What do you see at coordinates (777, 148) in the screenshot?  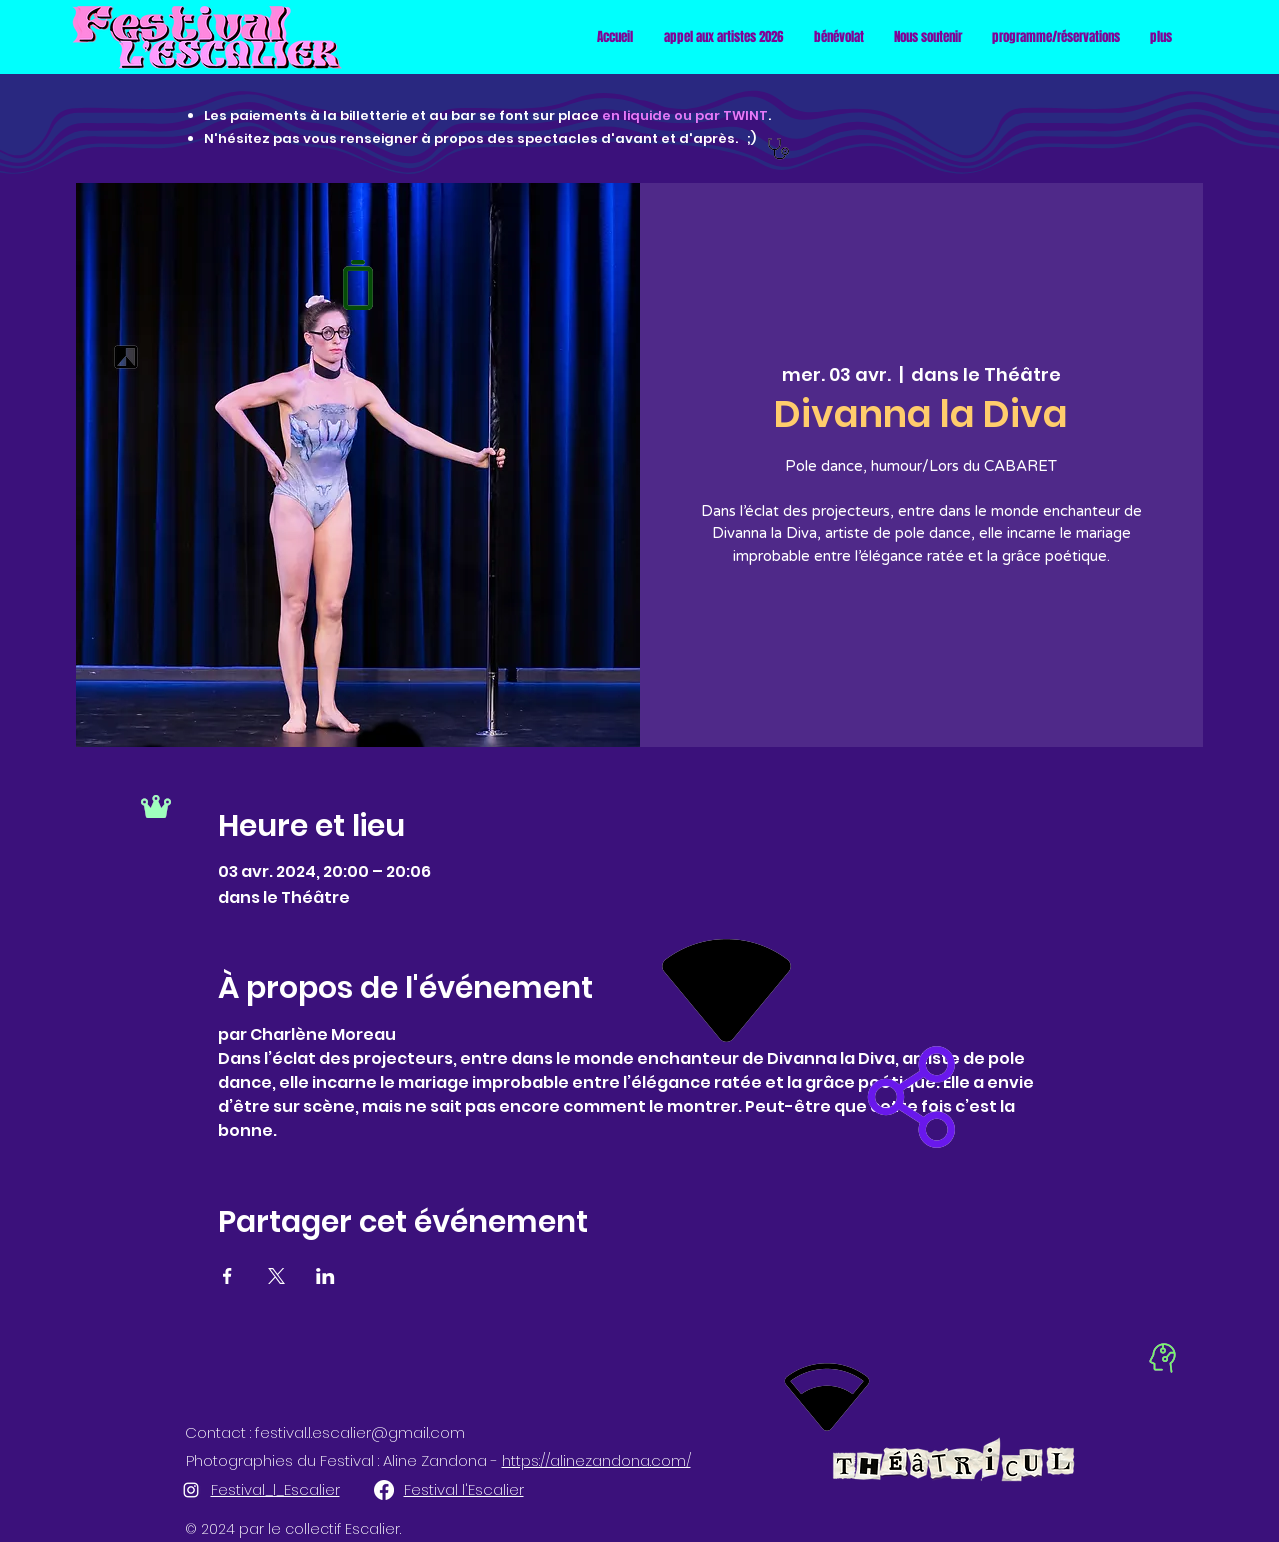 I see `access health or medical features` at bounding box center [777, 148].